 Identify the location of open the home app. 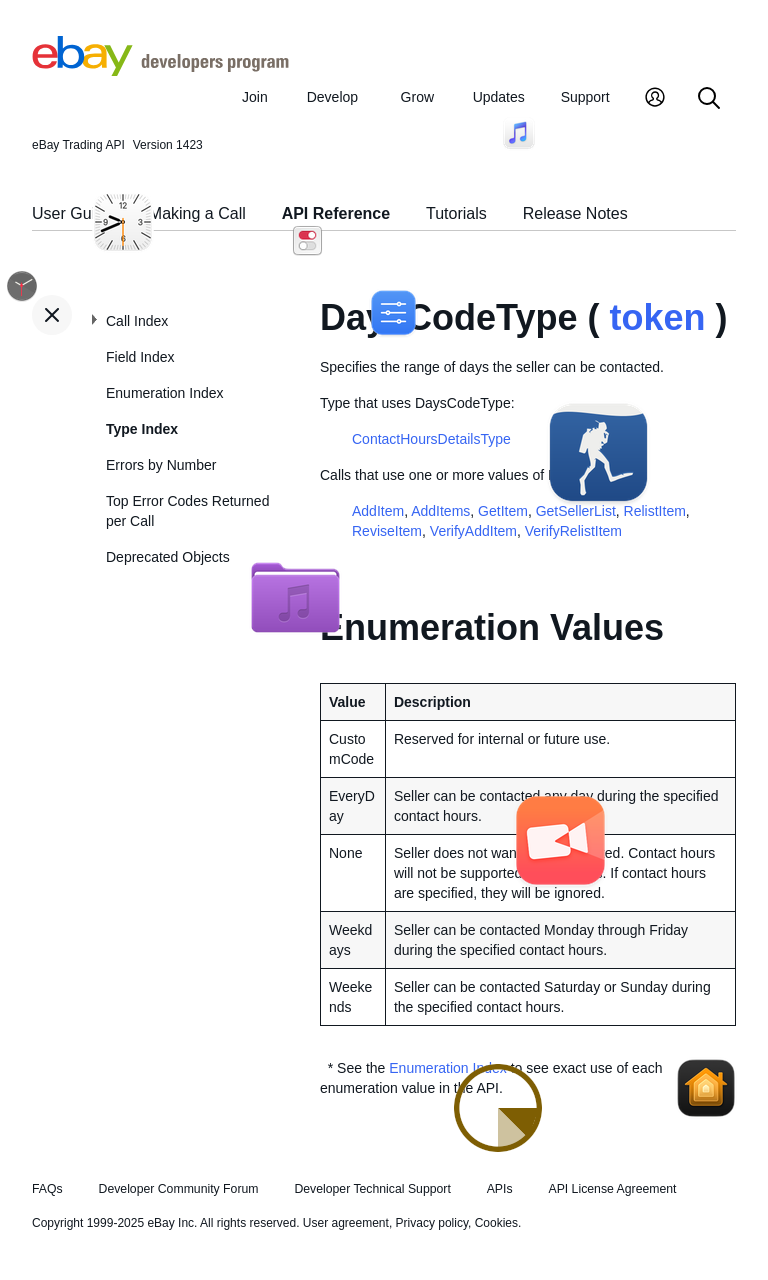
(706, 1088).